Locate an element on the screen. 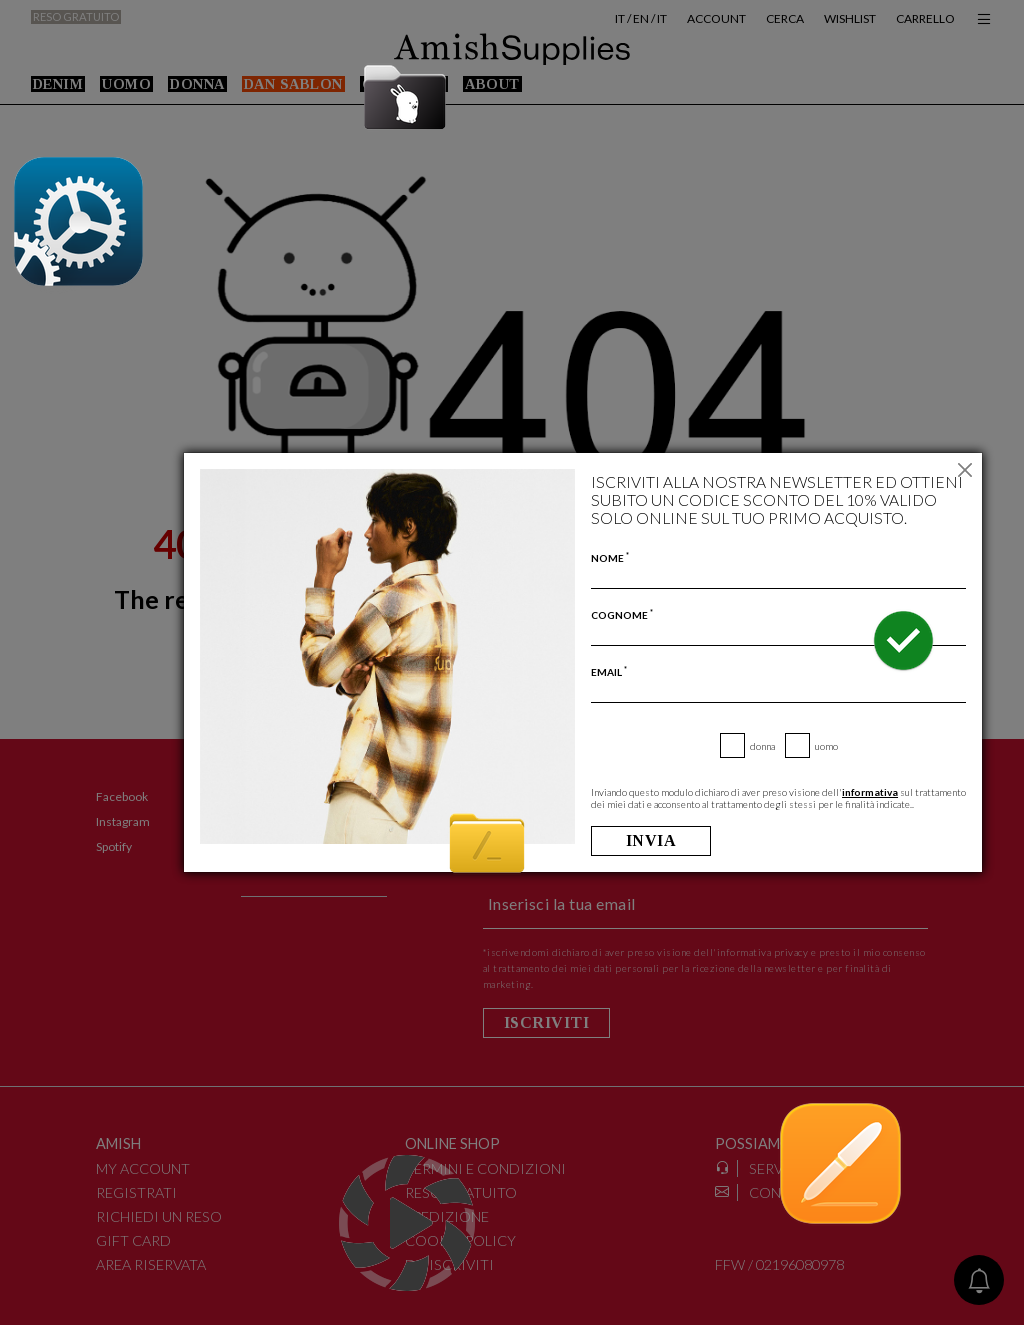 Image resolution: width=1024 pixels, height=1325 pixels. folder containing Plan 9 operating system files is located at coordinates (404, 99).